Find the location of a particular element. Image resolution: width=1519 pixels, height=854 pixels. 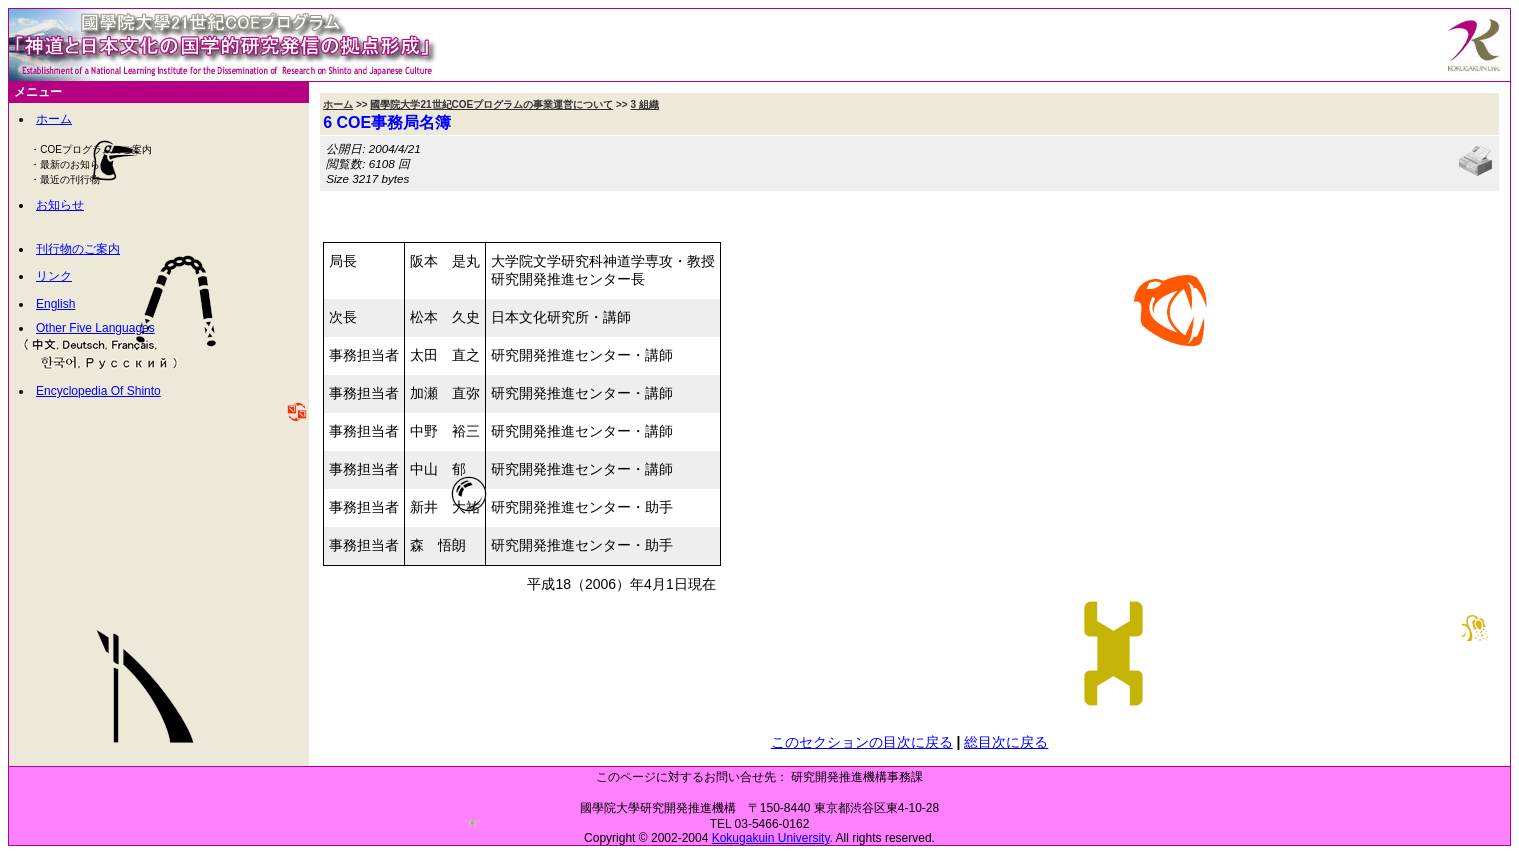

select nunchaku weapon in game inventory is located at coordinates (176, 301).